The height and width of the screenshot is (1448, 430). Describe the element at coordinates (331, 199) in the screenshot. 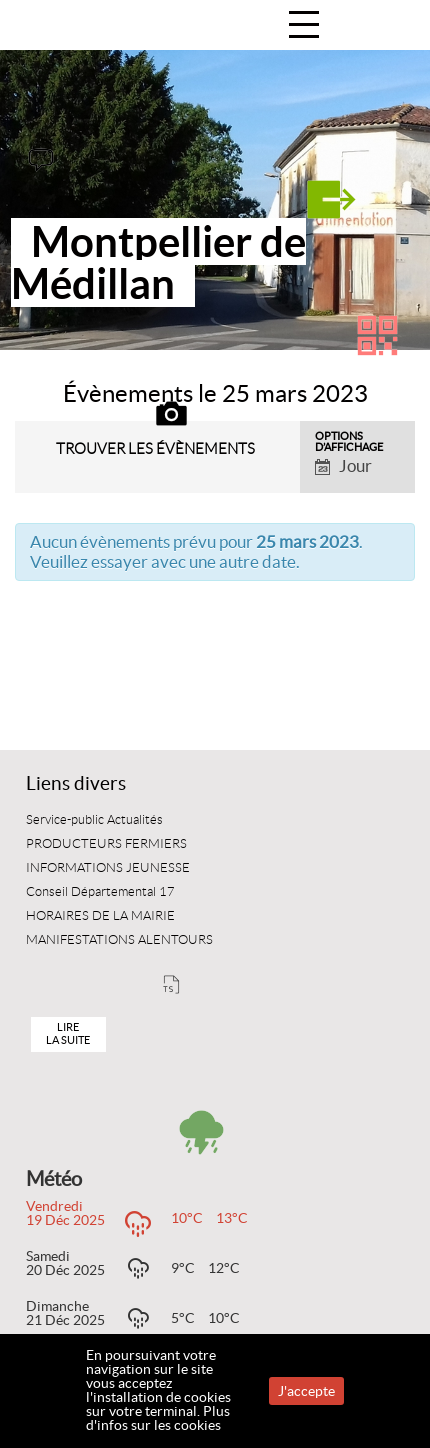

I see `log out of your account` at that location.